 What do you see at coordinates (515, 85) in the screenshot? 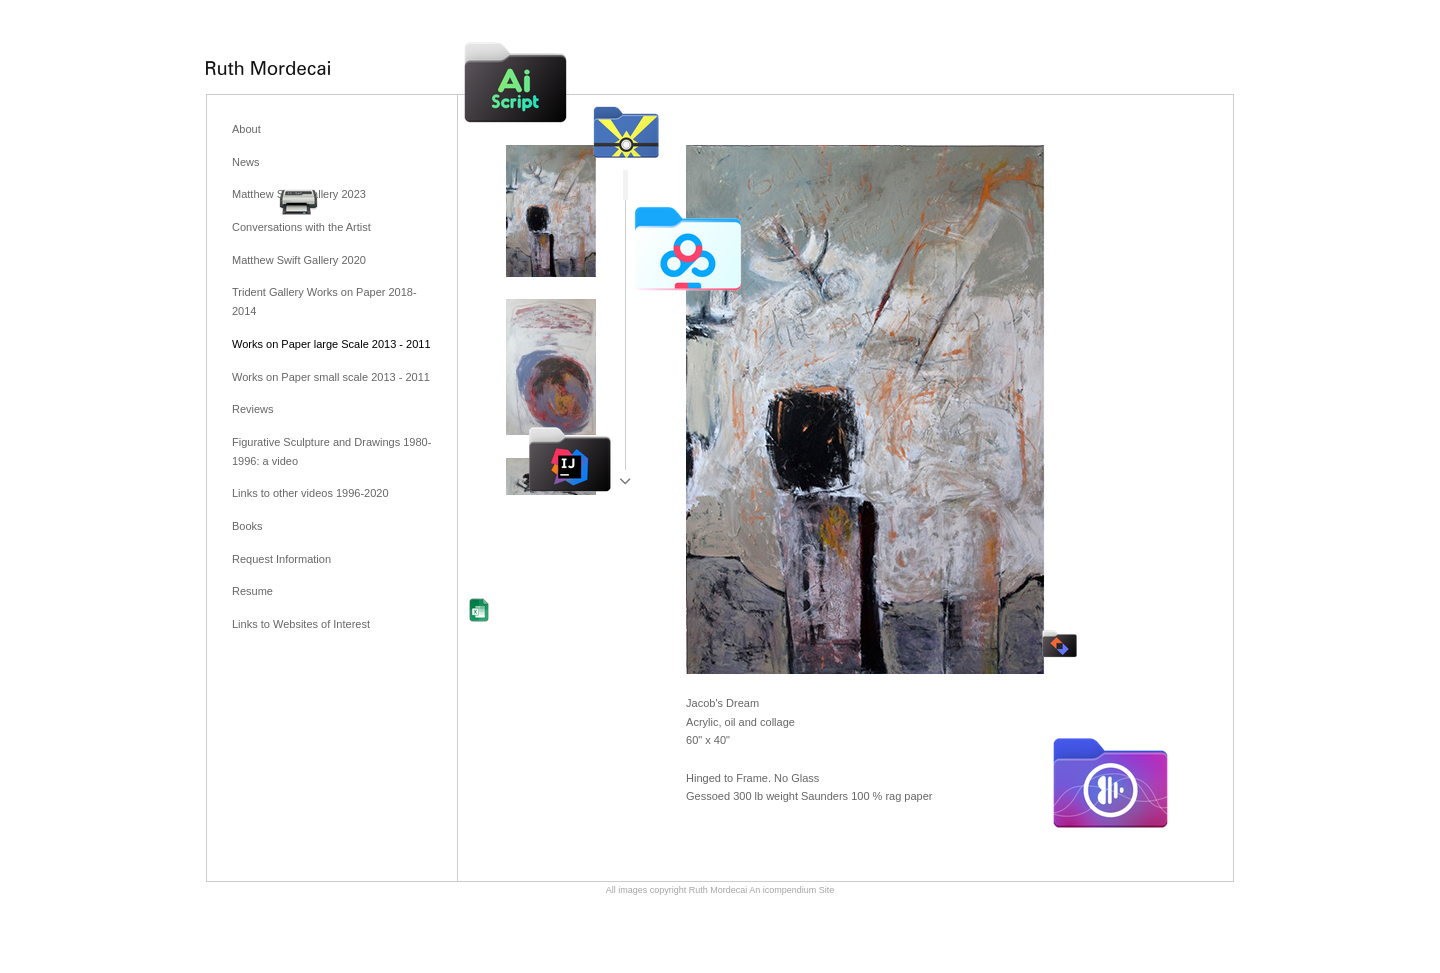
I see `open folder containing AI scripts` at bounding box center [515, 85].